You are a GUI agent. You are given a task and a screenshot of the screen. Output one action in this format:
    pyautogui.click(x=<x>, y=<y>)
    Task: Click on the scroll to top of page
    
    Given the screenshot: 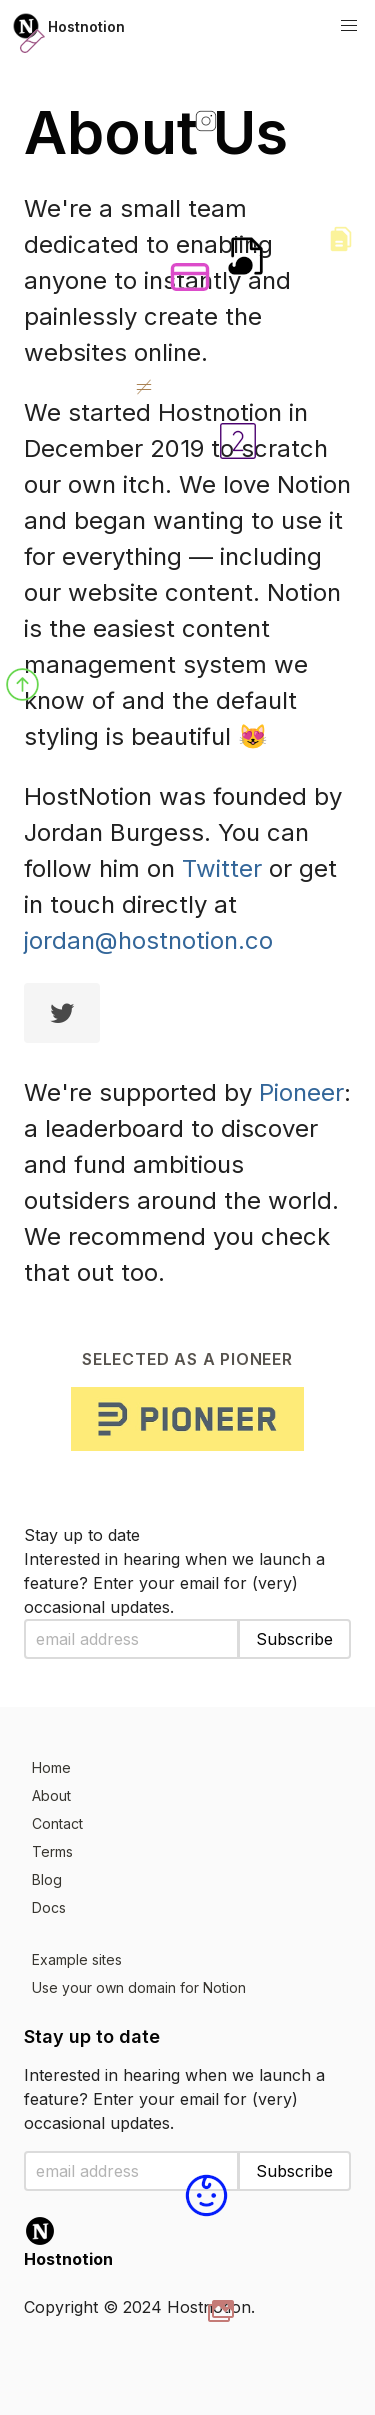 What is the action you would take?
    pyautogui.click(x=22, y=684)
    